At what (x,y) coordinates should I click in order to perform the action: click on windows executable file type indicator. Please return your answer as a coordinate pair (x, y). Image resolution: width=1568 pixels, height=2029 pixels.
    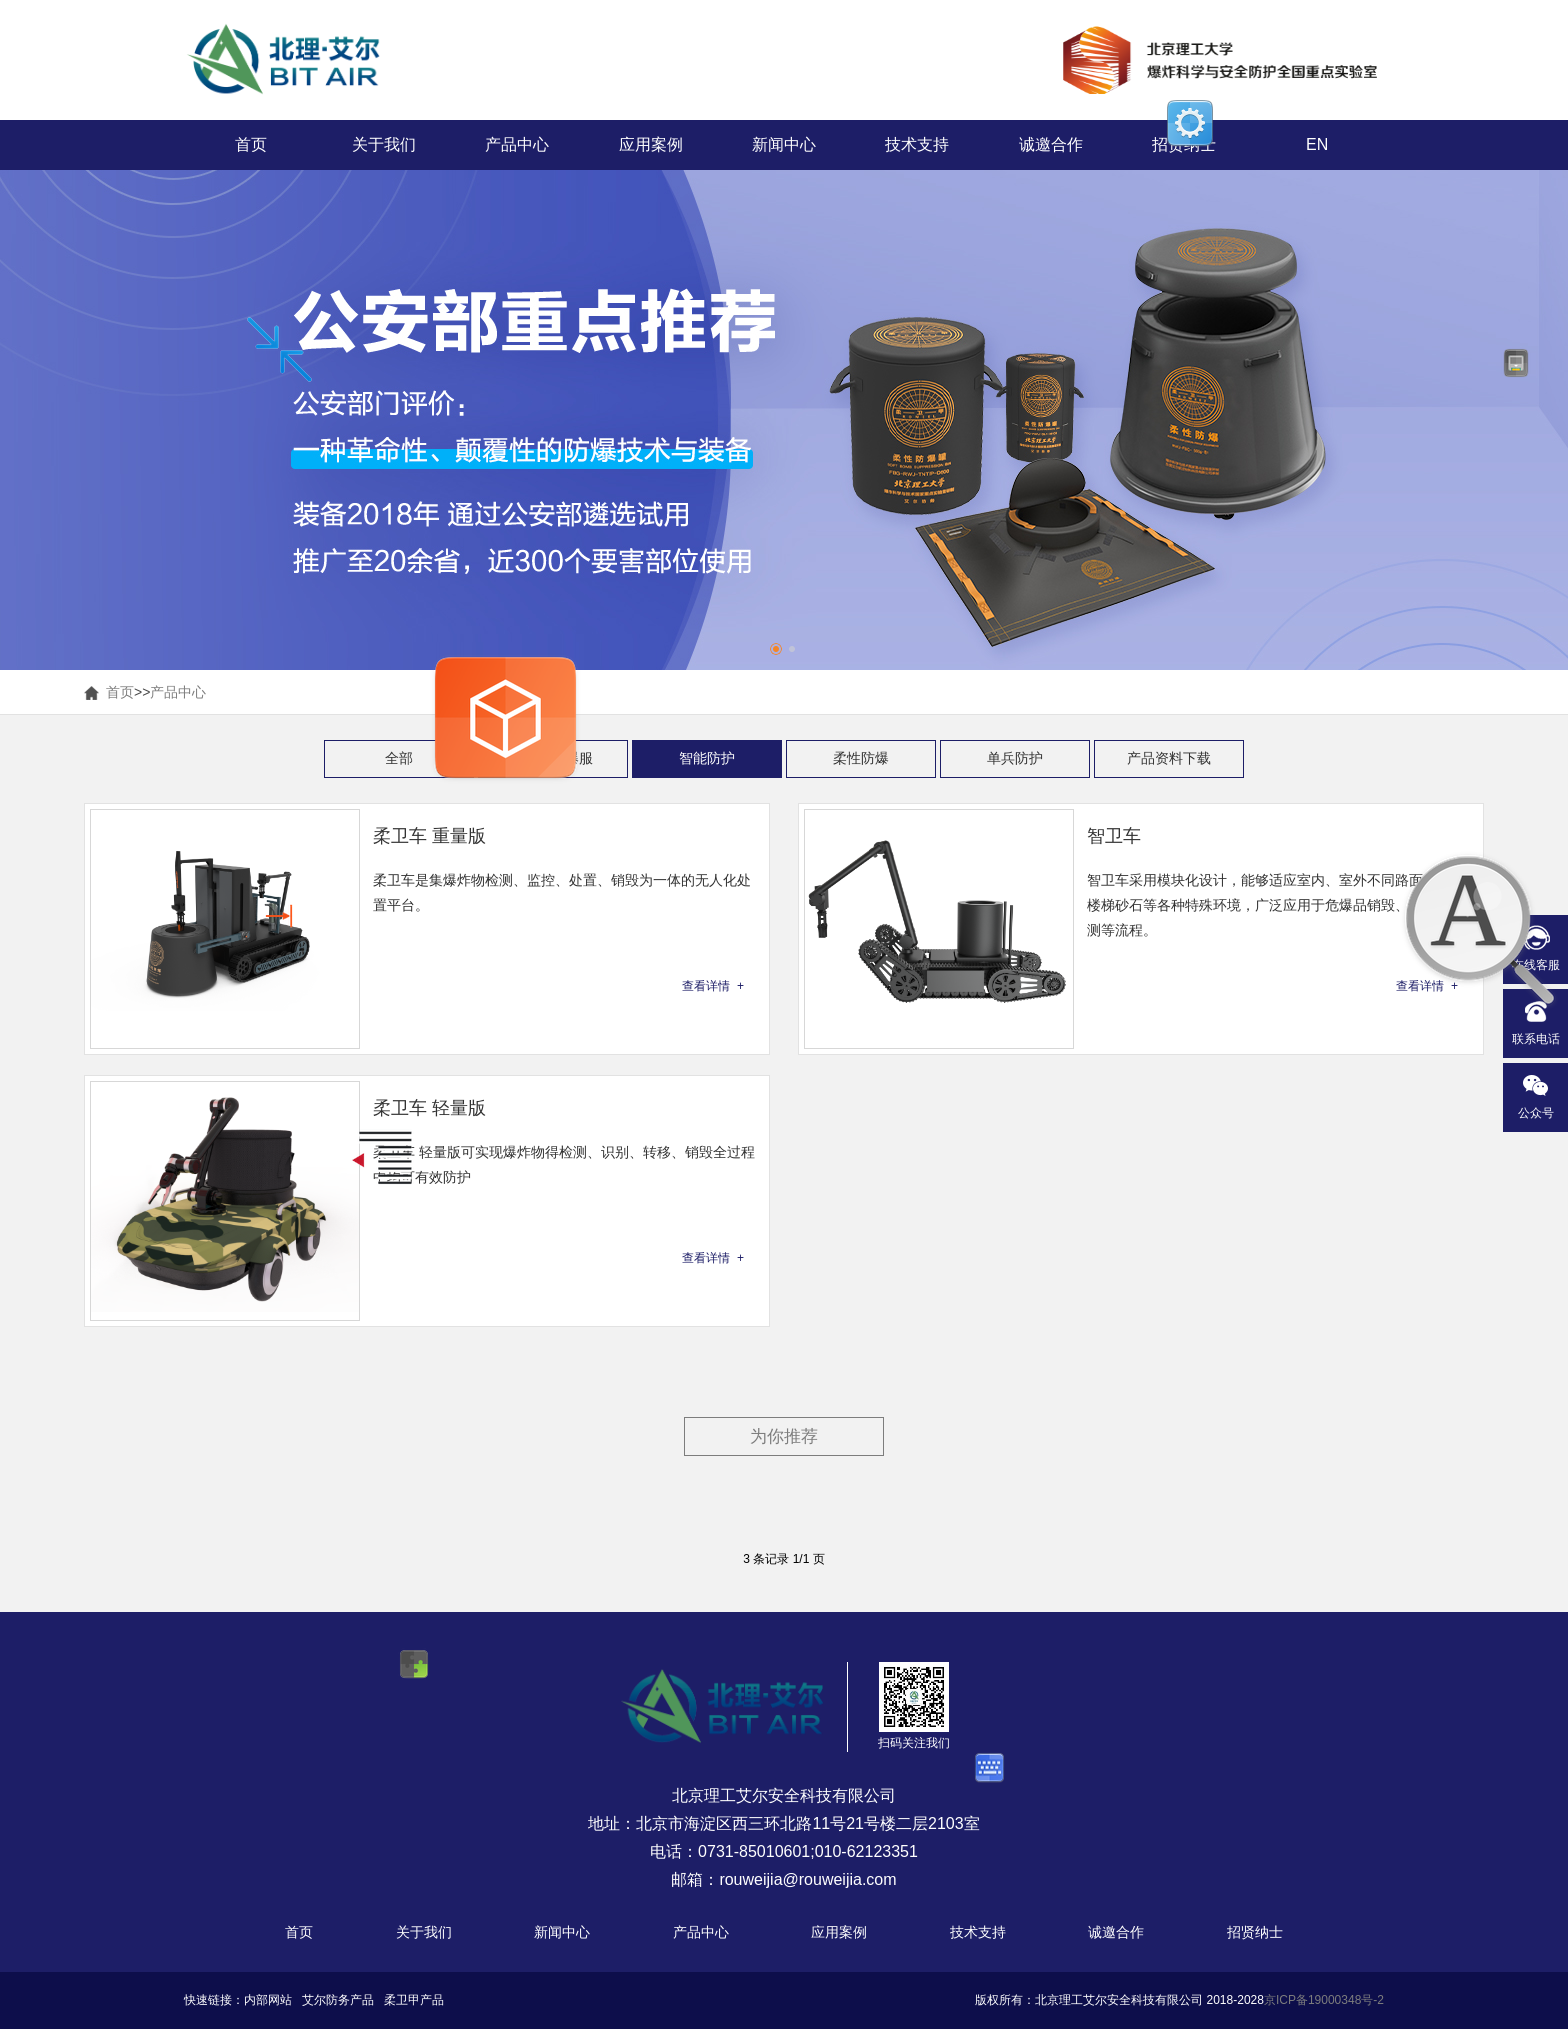
    Looking at the image, I should click on (1190, 123).